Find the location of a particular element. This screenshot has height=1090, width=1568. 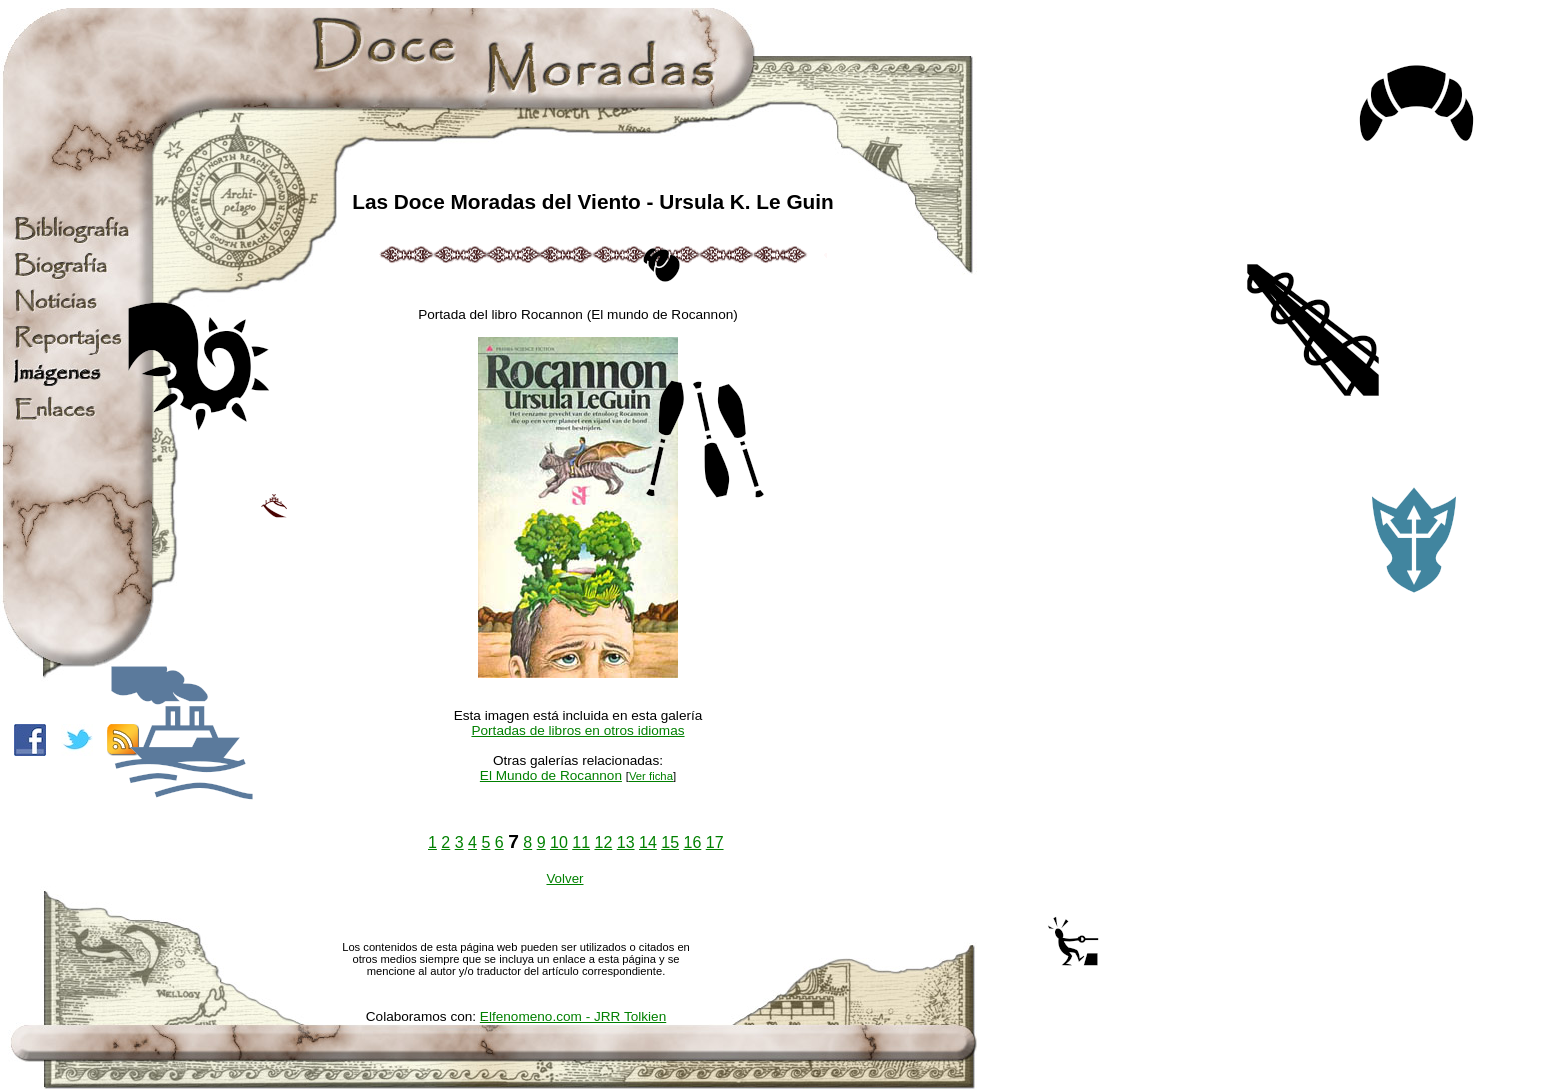

access circus or performance-themed games is located at coordinates (705, 439).